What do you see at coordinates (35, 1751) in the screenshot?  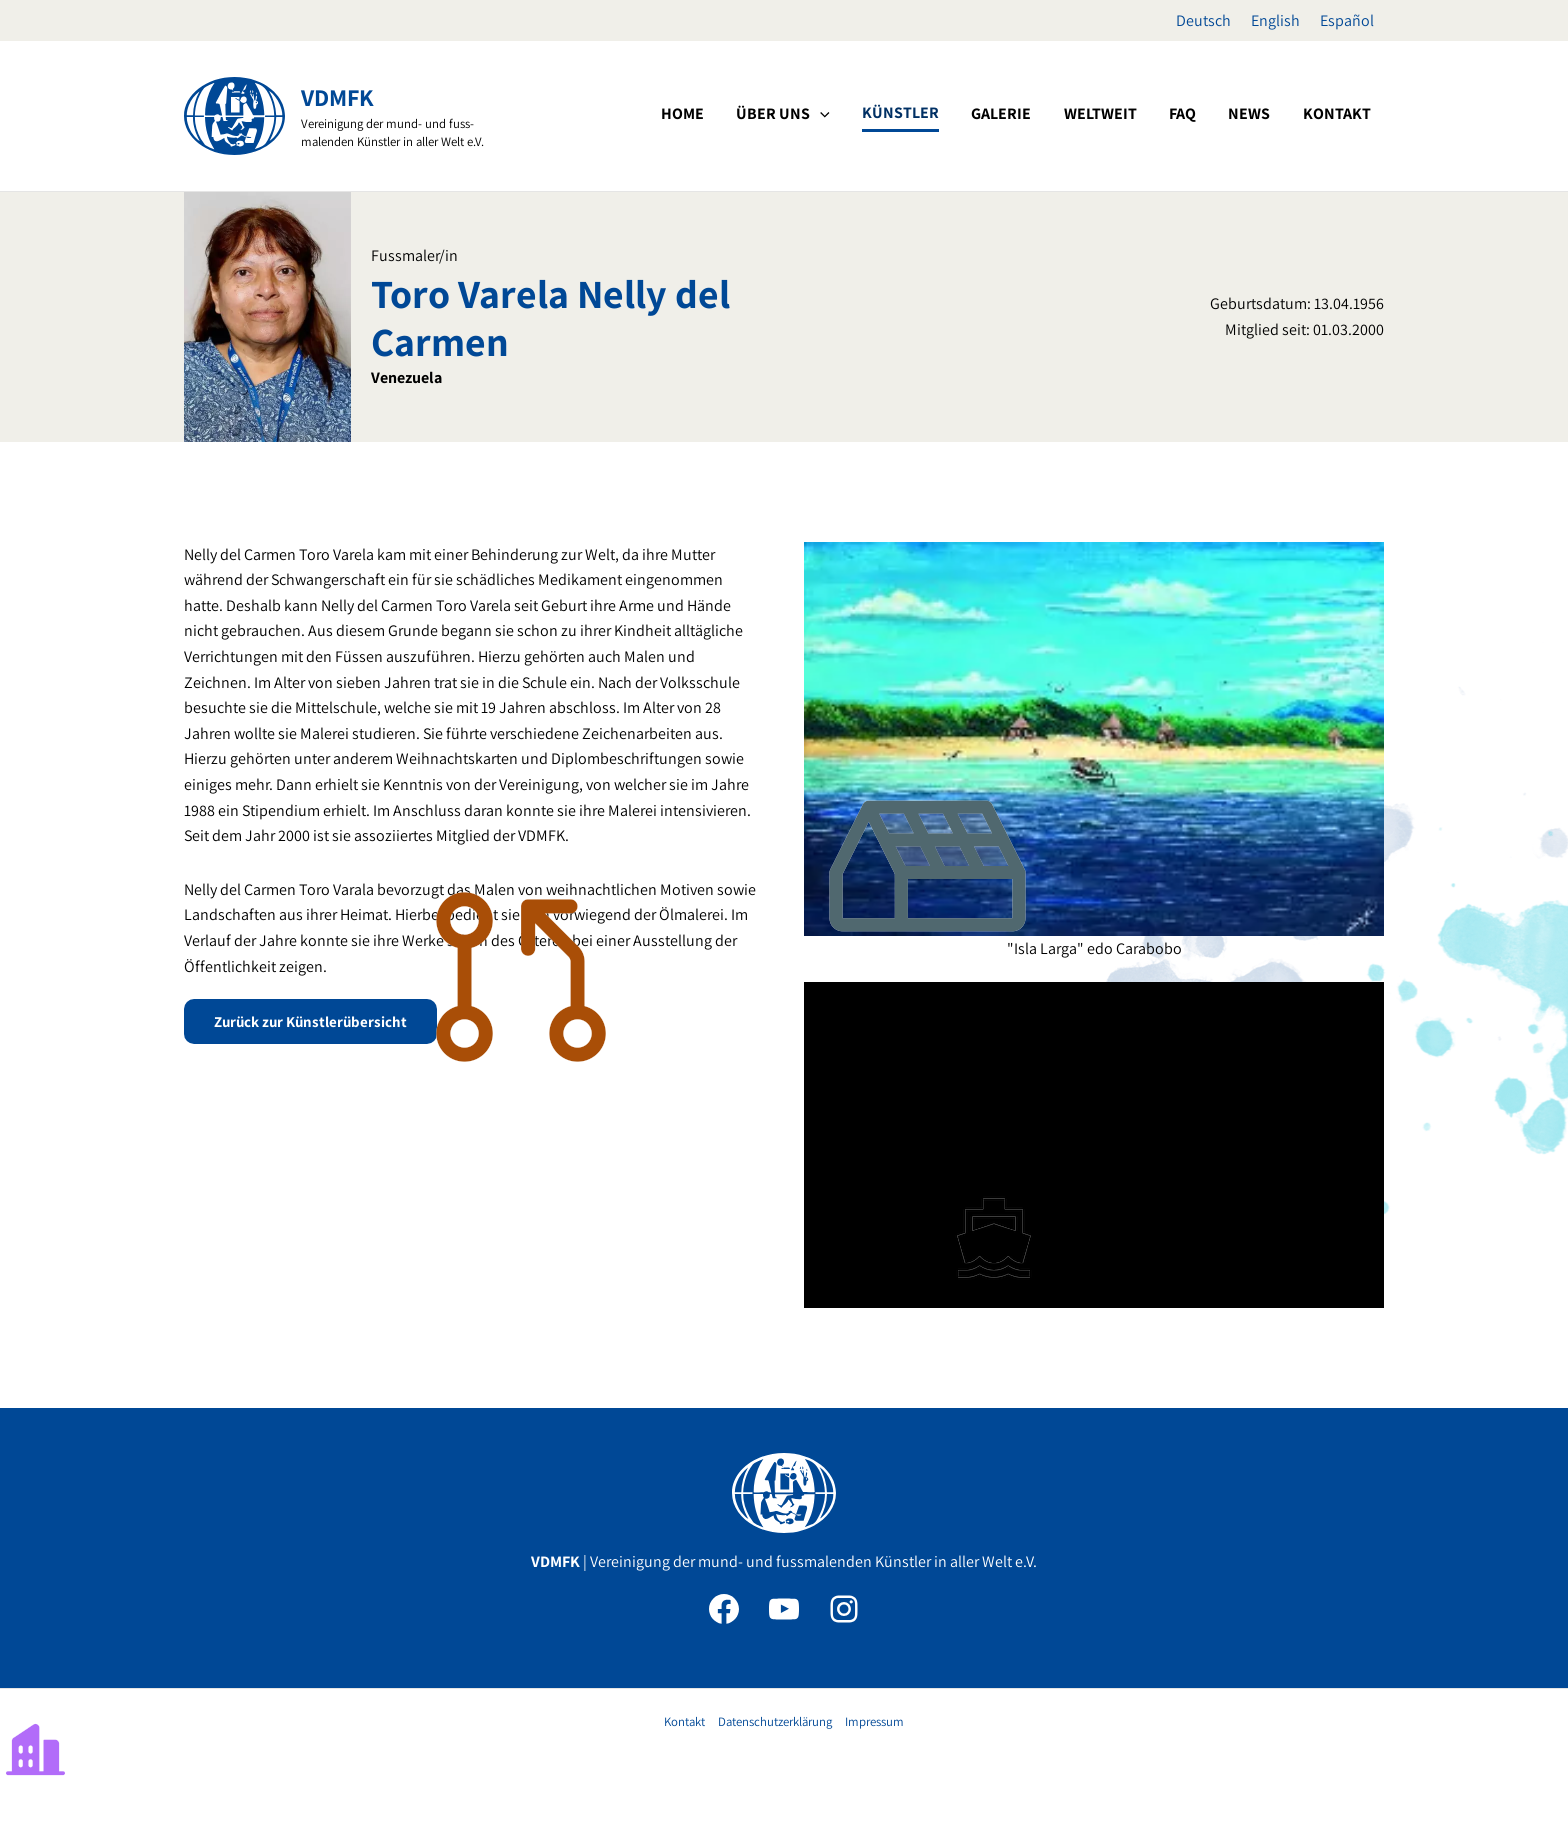 I see `view properties or real estate listings` at bounding box center [35, 1751].